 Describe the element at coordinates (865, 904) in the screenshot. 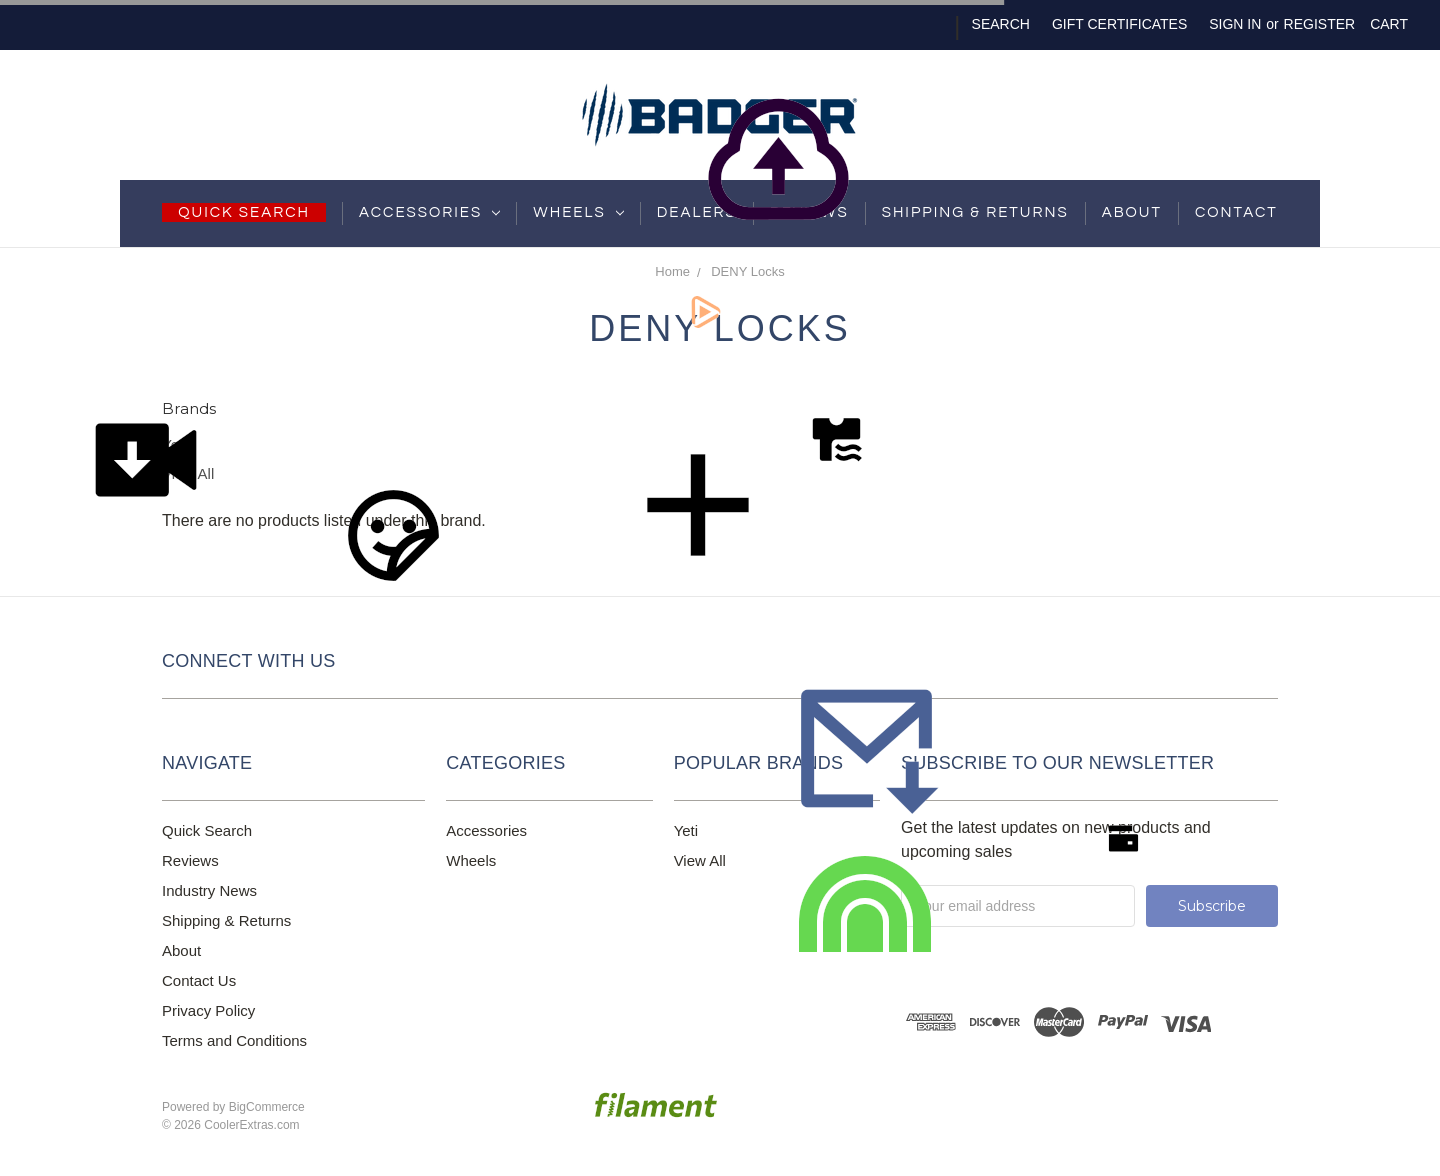

I see `view weather conditions with rainbow` at that location.